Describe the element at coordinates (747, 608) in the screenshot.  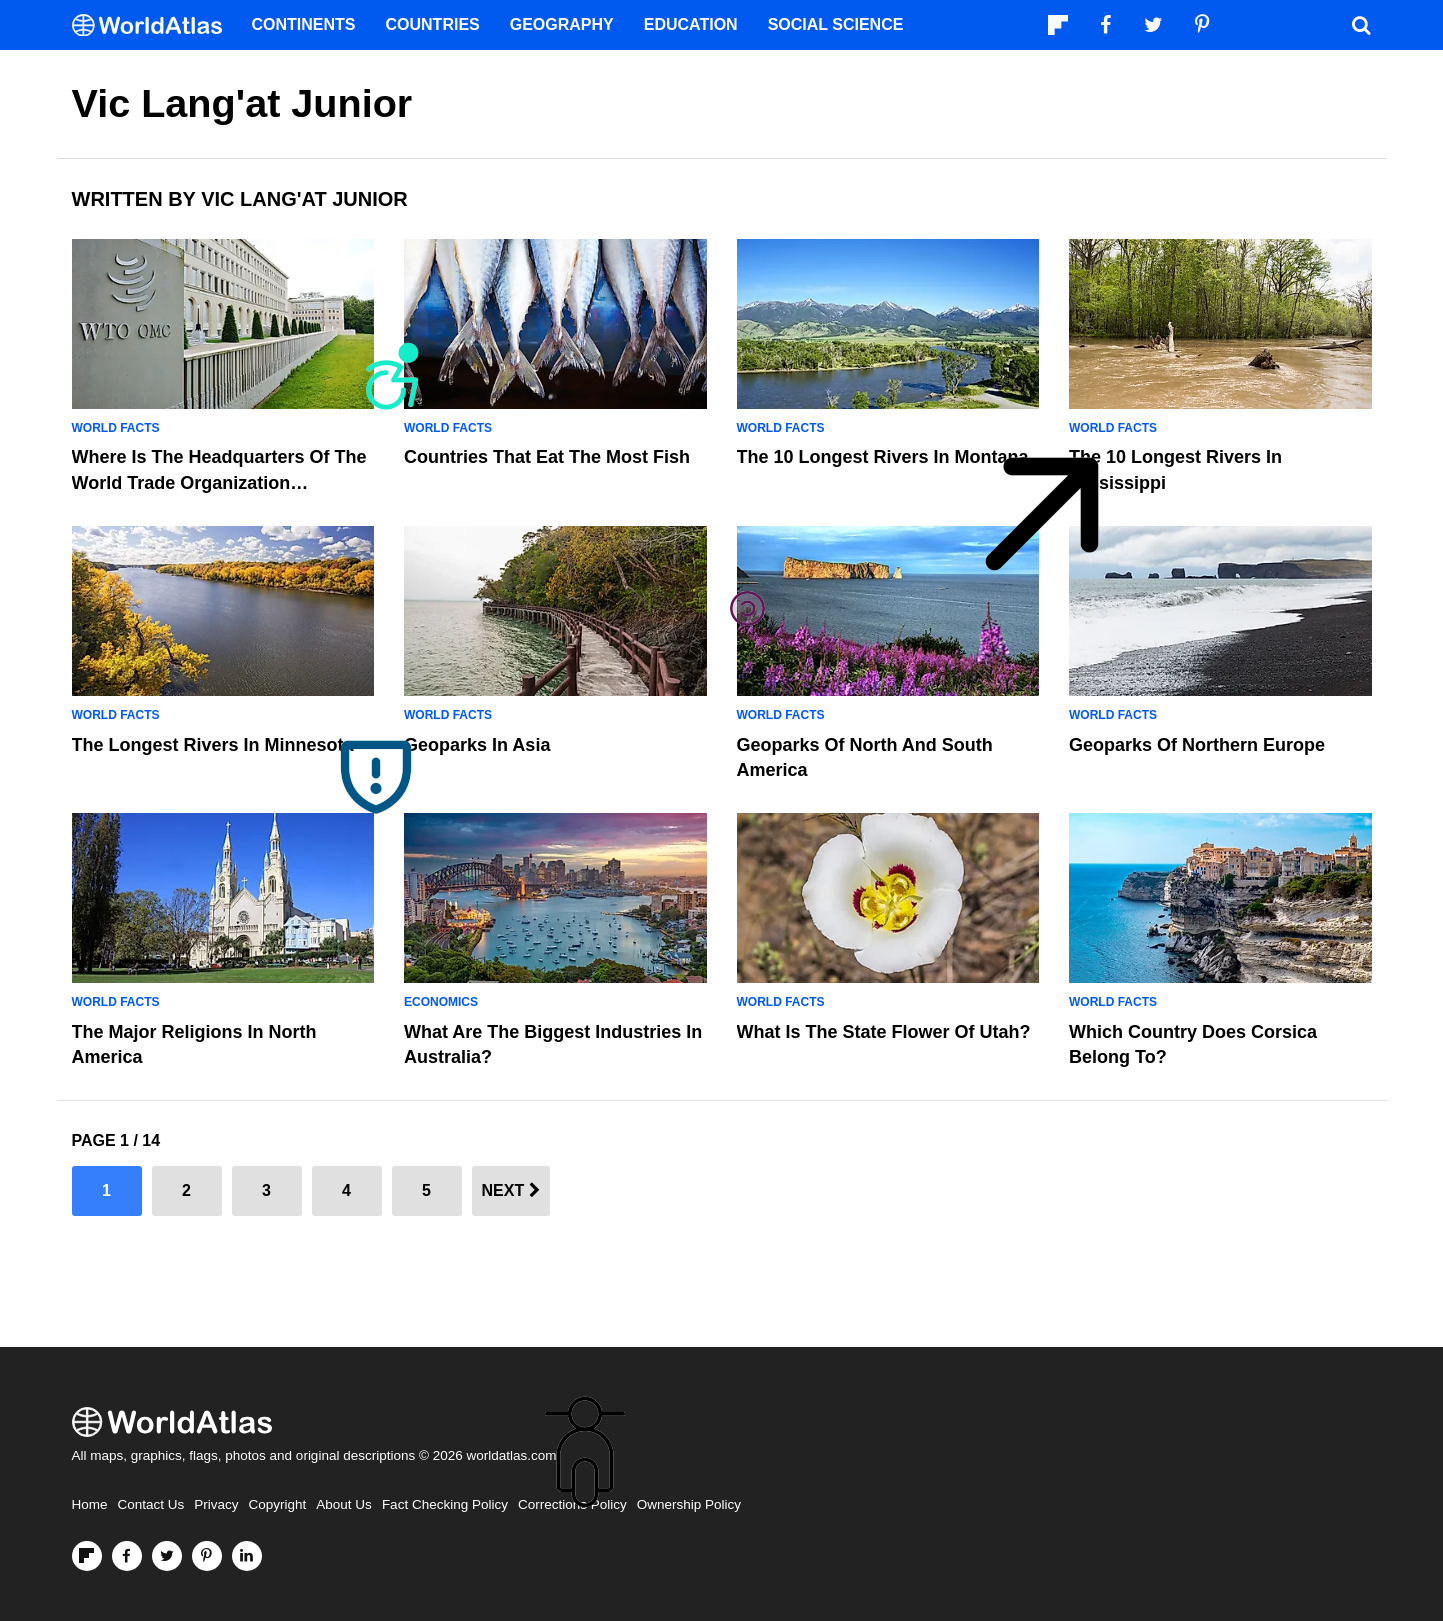
I see `indicates copyleft licensing status` at that location.